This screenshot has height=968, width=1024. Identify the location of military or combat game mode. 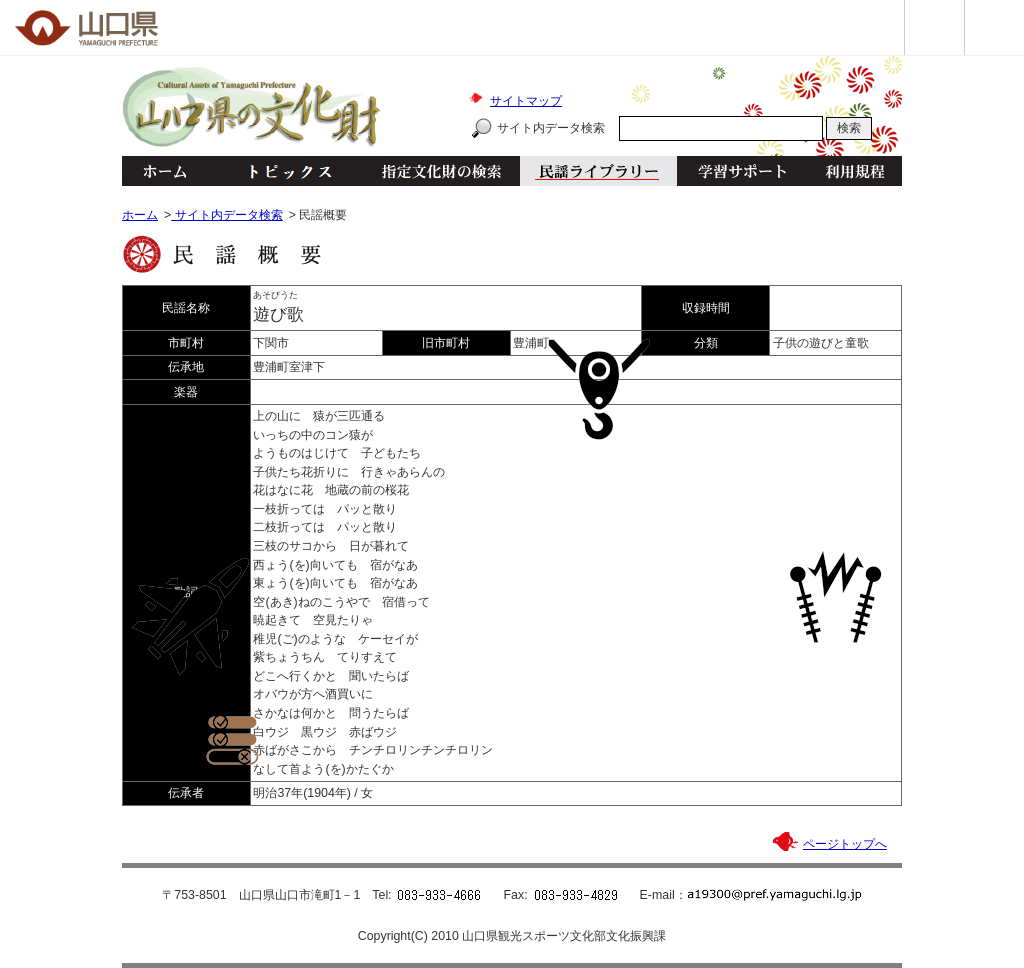
(190, 616).